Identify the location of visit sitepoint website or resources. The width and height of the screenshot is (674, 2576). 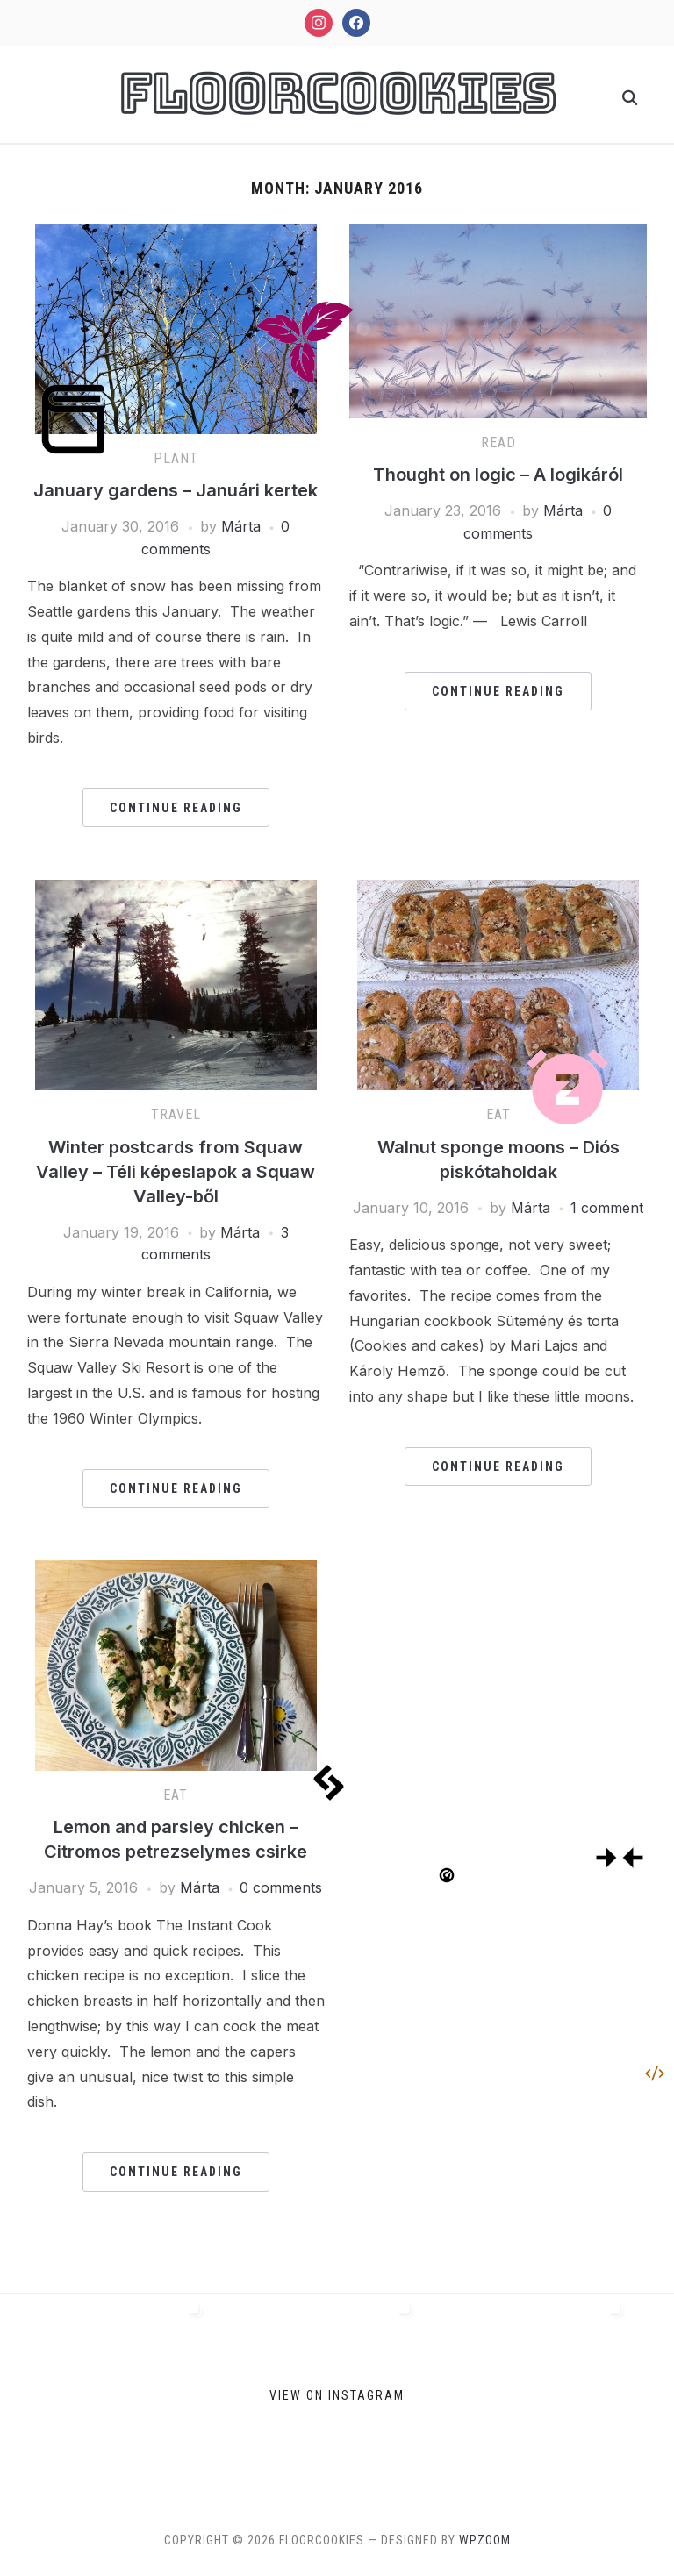
(328, 1782).